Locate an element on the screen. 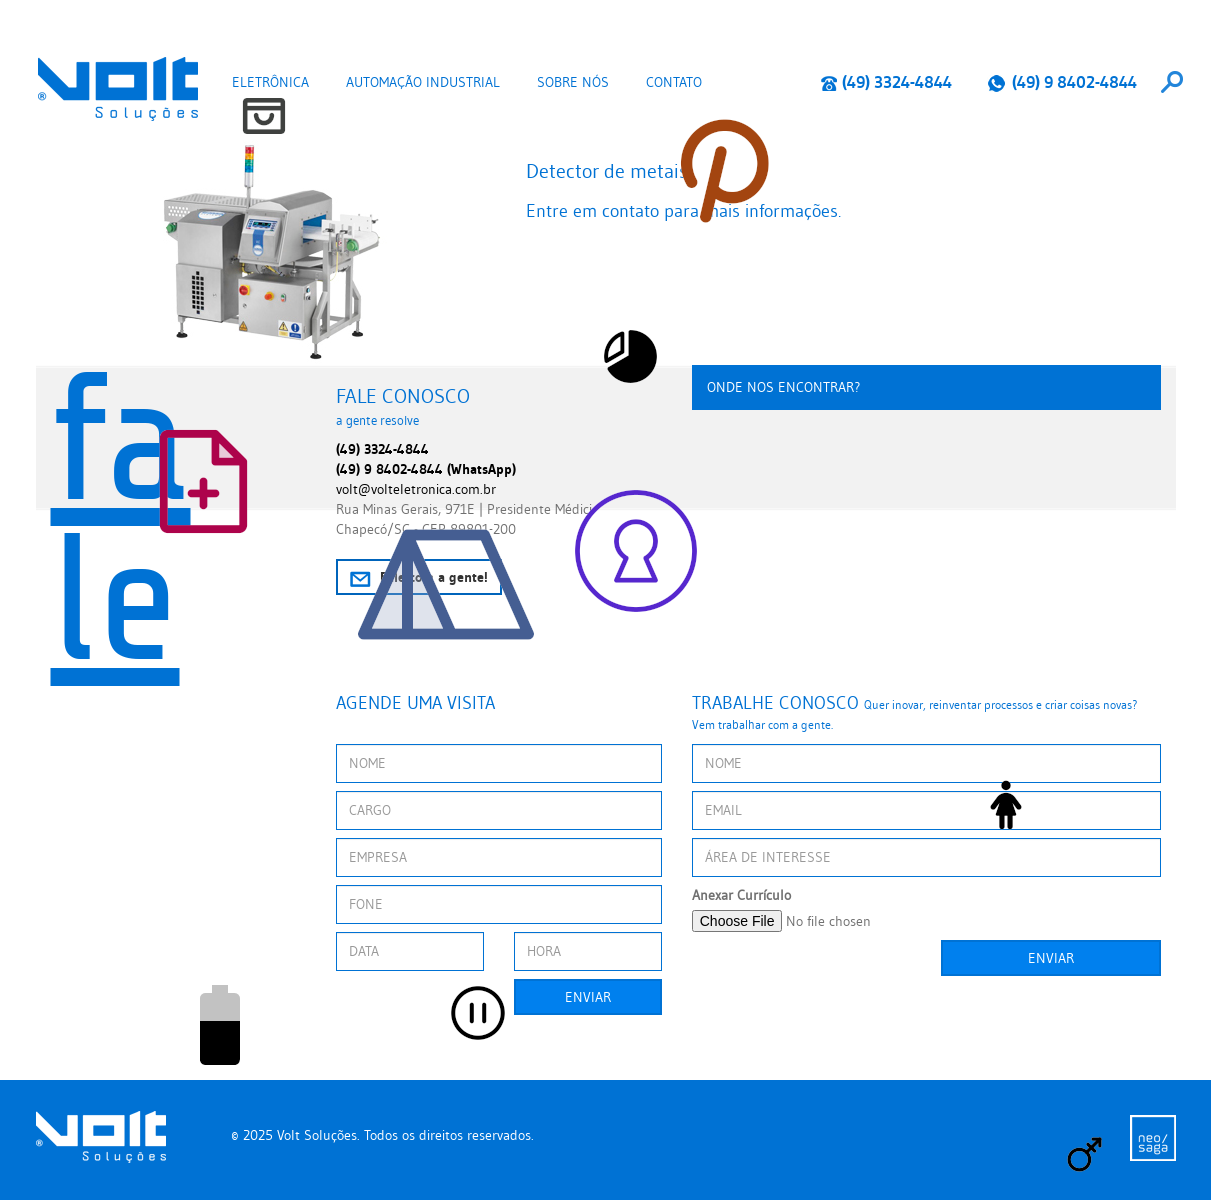  view your shopping bag is located at coordinates (264, 116).